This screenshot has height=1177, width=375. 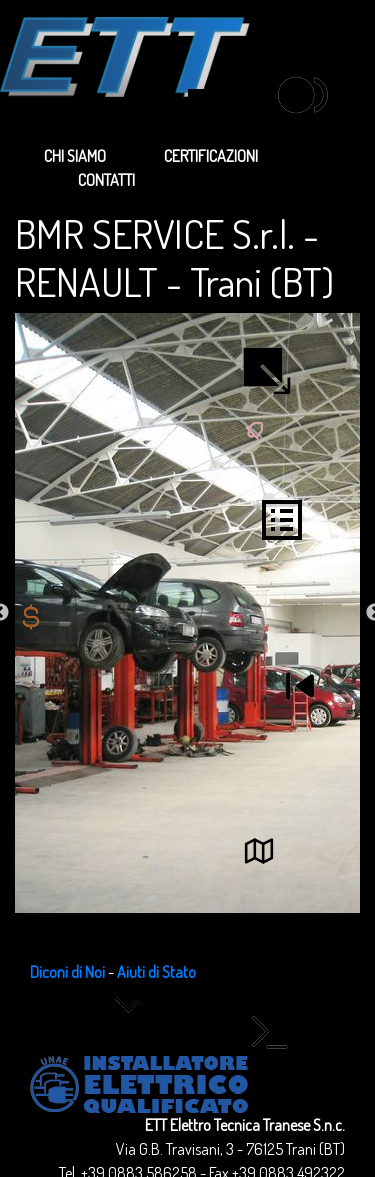 What do you see at coordinates (259, 851) in the screenshot?
I see `view map or navigation` at bounding box center [259, 851].